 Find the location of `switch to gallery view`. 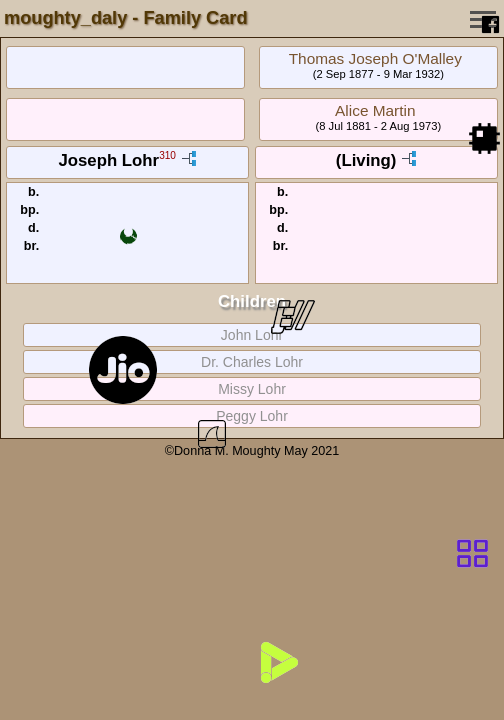

switch to gallery view is located at coordinates (472, 553).